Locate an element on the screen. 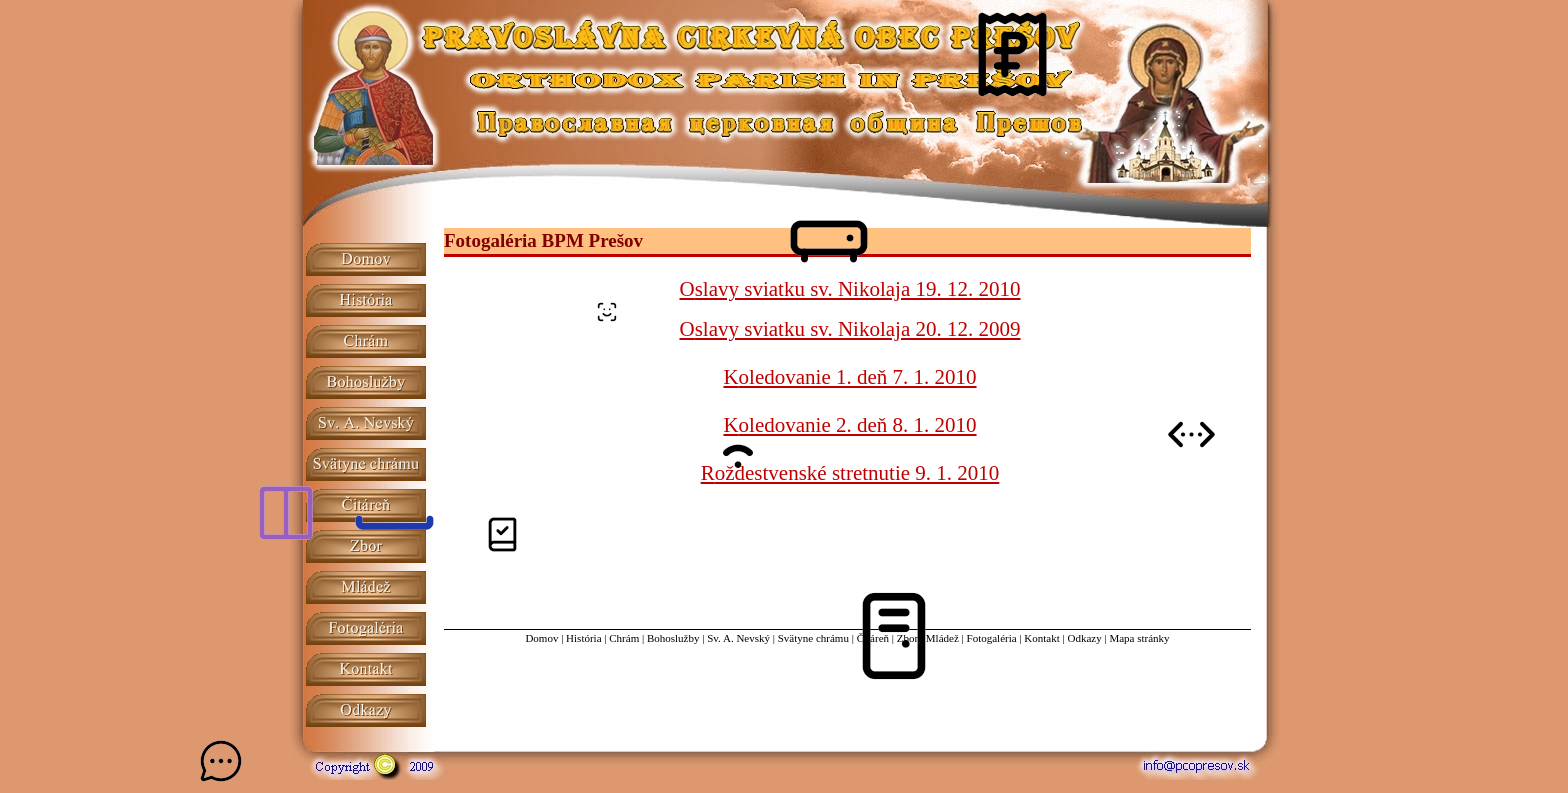 This screenshot has width=1568, height=793. indicates weak wifi signal strength is located at coordinates (738, 438).